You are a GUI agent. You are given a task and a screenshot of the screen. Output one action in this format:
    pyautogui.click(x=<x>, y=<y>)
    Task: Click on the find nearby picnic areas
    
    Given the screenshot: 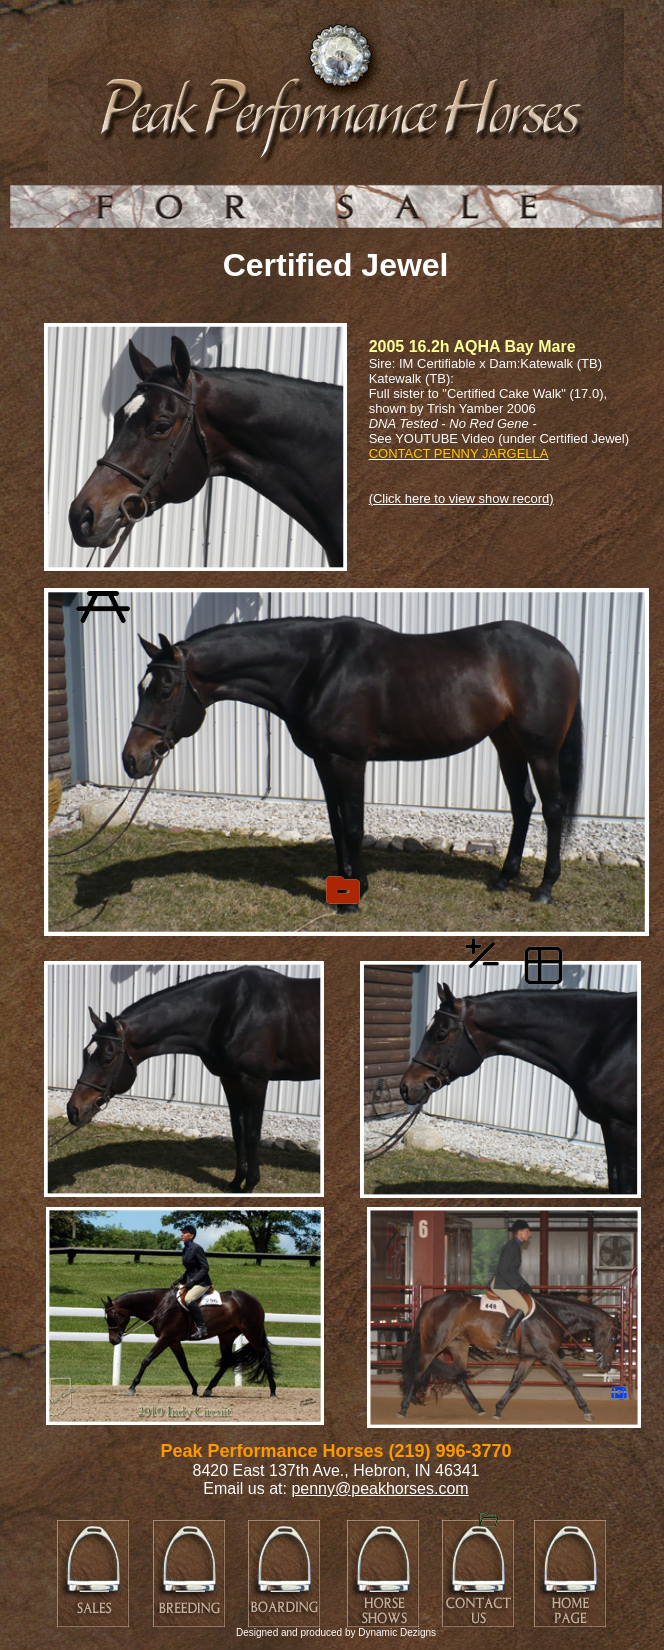 What is the action you would take?
    pyautogui.click(x=103, y=607)
    